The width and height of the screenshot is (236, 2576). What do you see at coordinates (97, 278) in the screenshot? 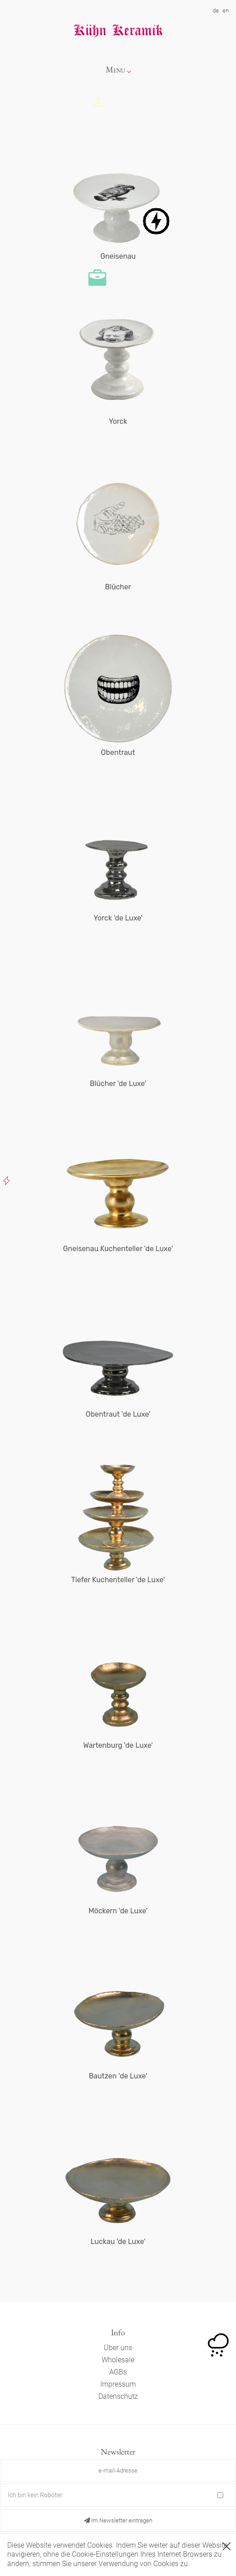
I see `access work or business-related content` at bounding box center [97, 278].